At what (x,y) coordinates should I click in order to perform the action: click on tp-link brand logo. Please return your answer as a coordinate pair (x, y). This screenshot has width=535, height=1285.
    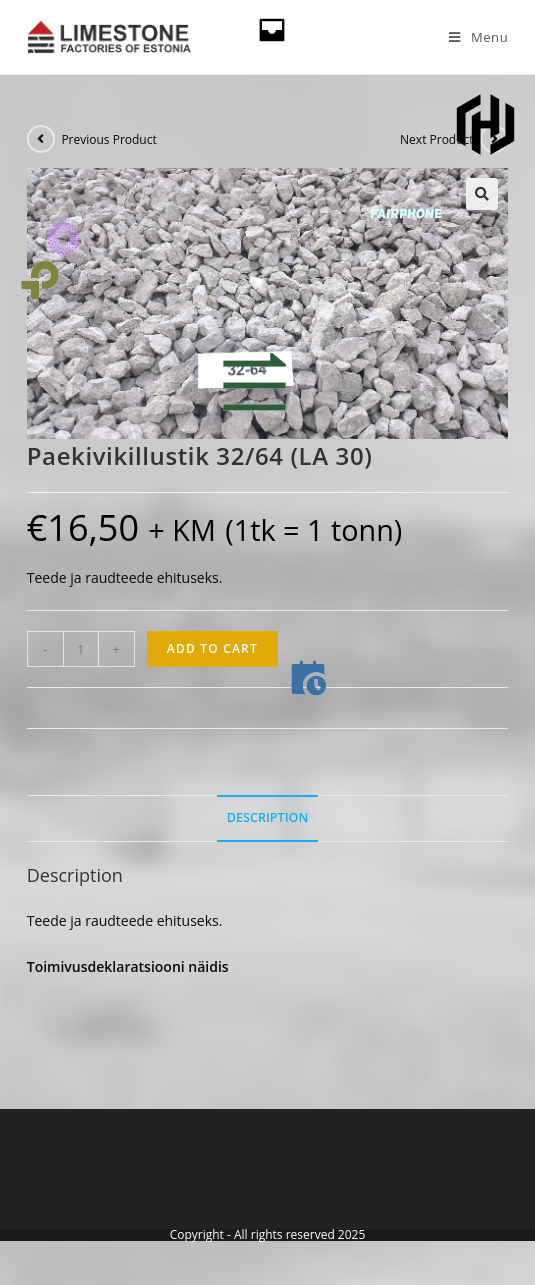
    Looking at the image, I should click on (40, 280).